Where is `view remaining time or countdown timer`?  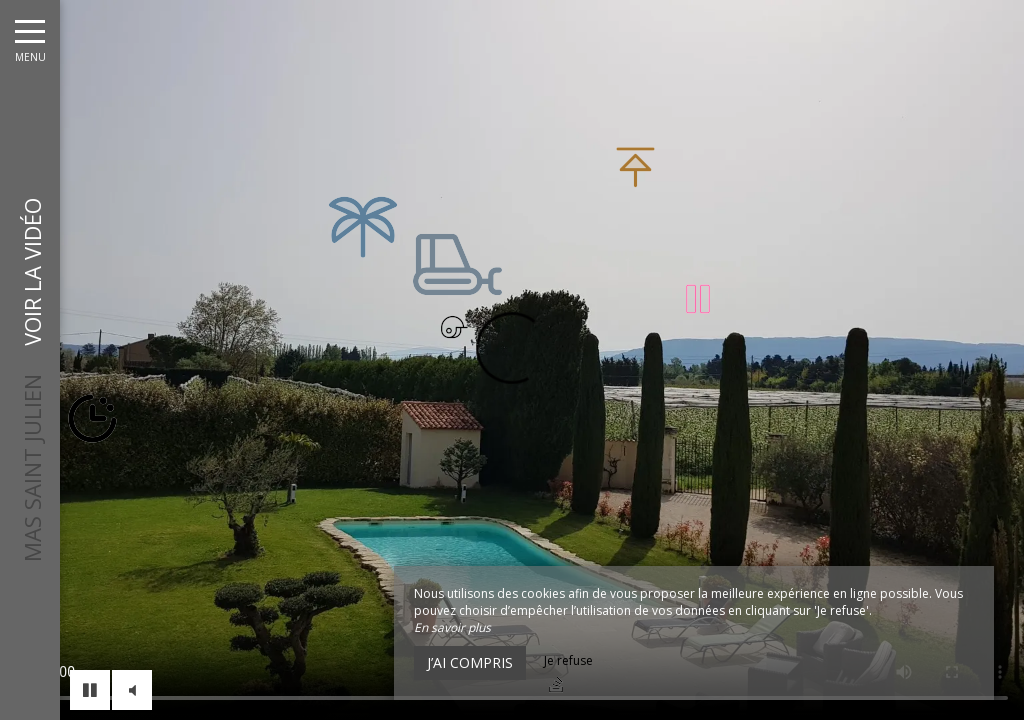
view remaining time or countdown timer is located at coordinates (92, 418).